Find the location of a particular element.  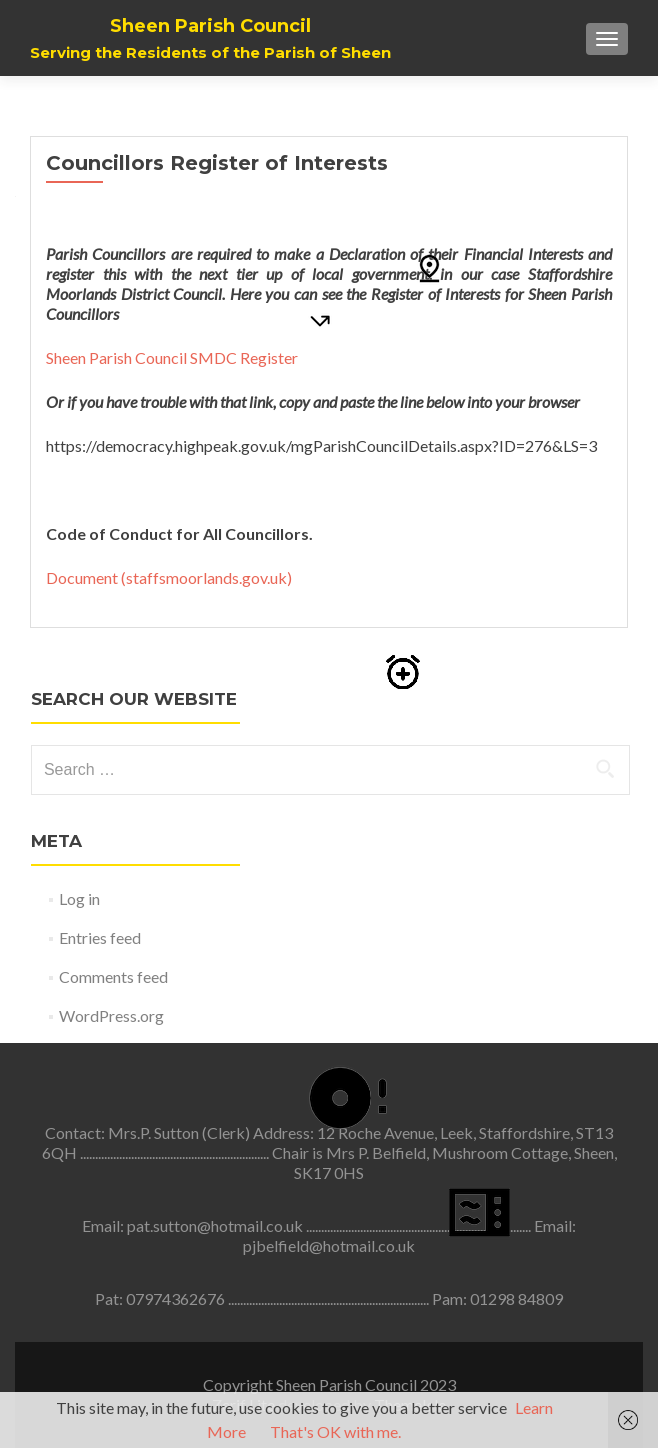

indicates storage disc is full is located at coordinates (348, 1098).